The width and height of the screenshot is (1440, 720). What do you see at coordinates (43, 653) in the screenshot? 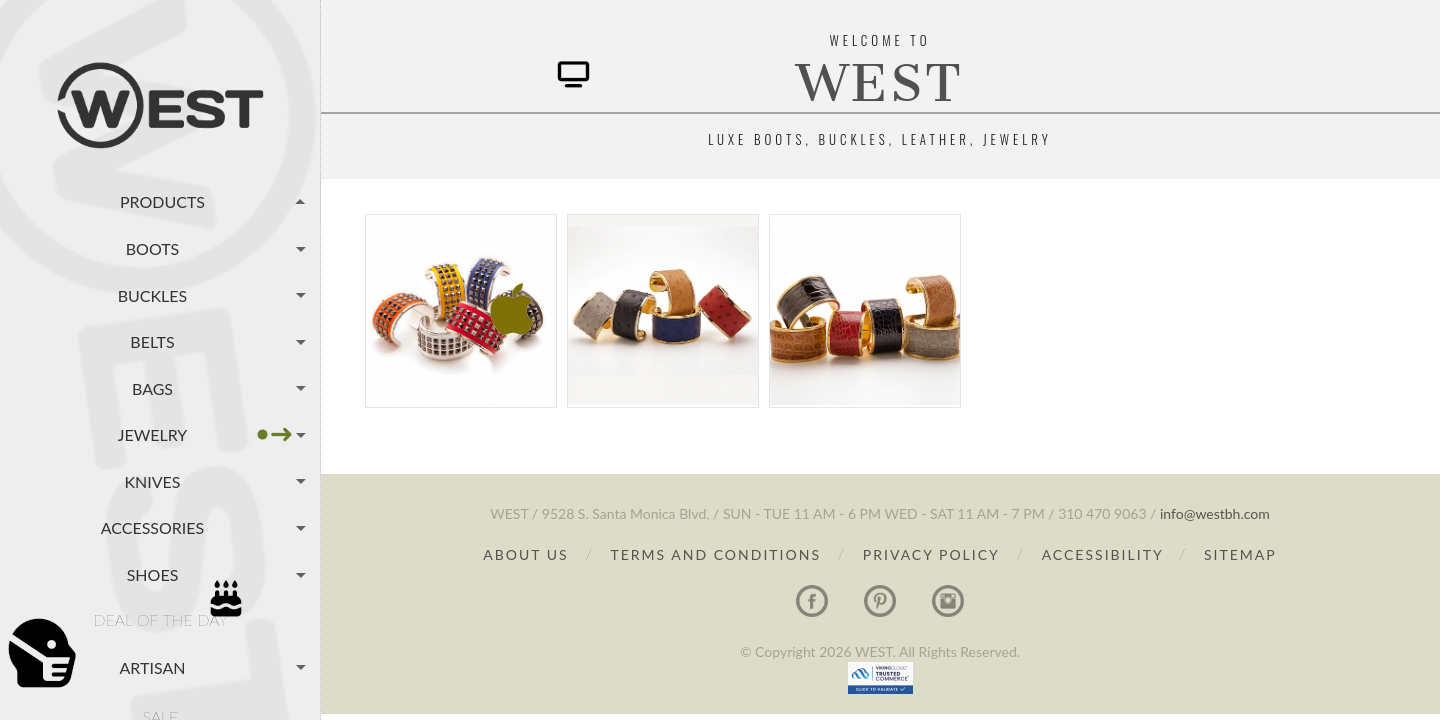
I see `indicates face mask required` at bounding box center [43, 653].